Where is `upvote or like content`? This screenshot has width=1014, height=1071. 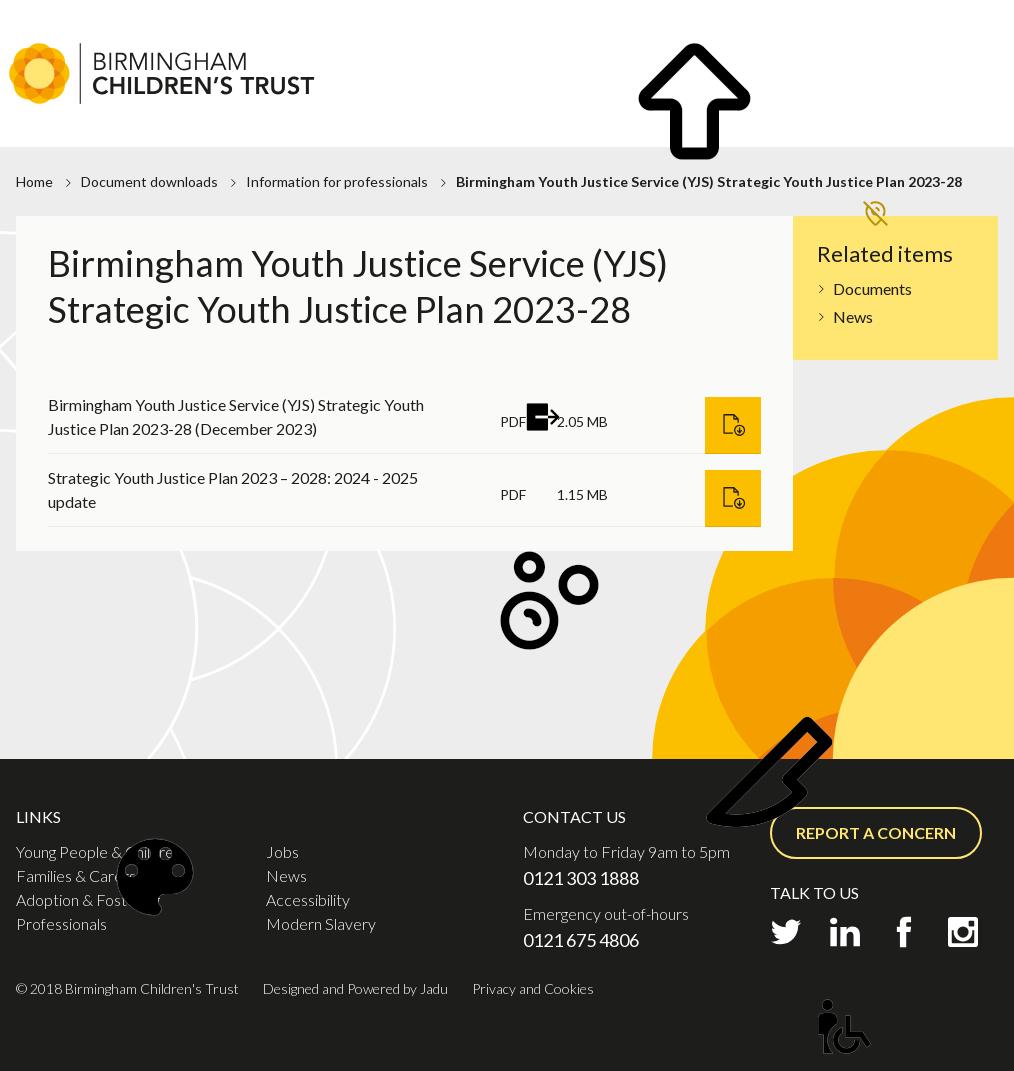
upvote or like content is located at coordinates (694, 104).